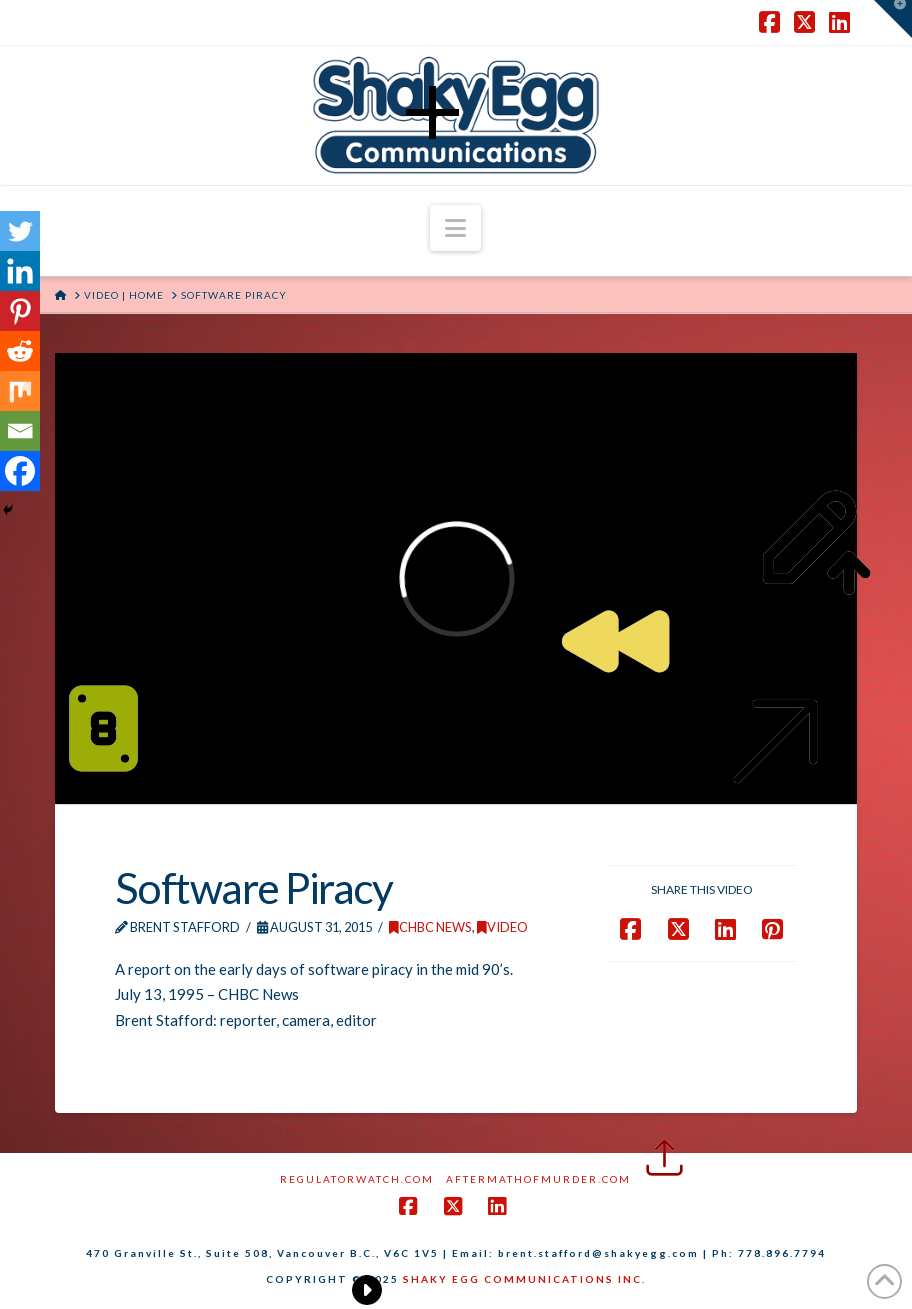  I want to click on upload or publish your edits, so click(811, 535).